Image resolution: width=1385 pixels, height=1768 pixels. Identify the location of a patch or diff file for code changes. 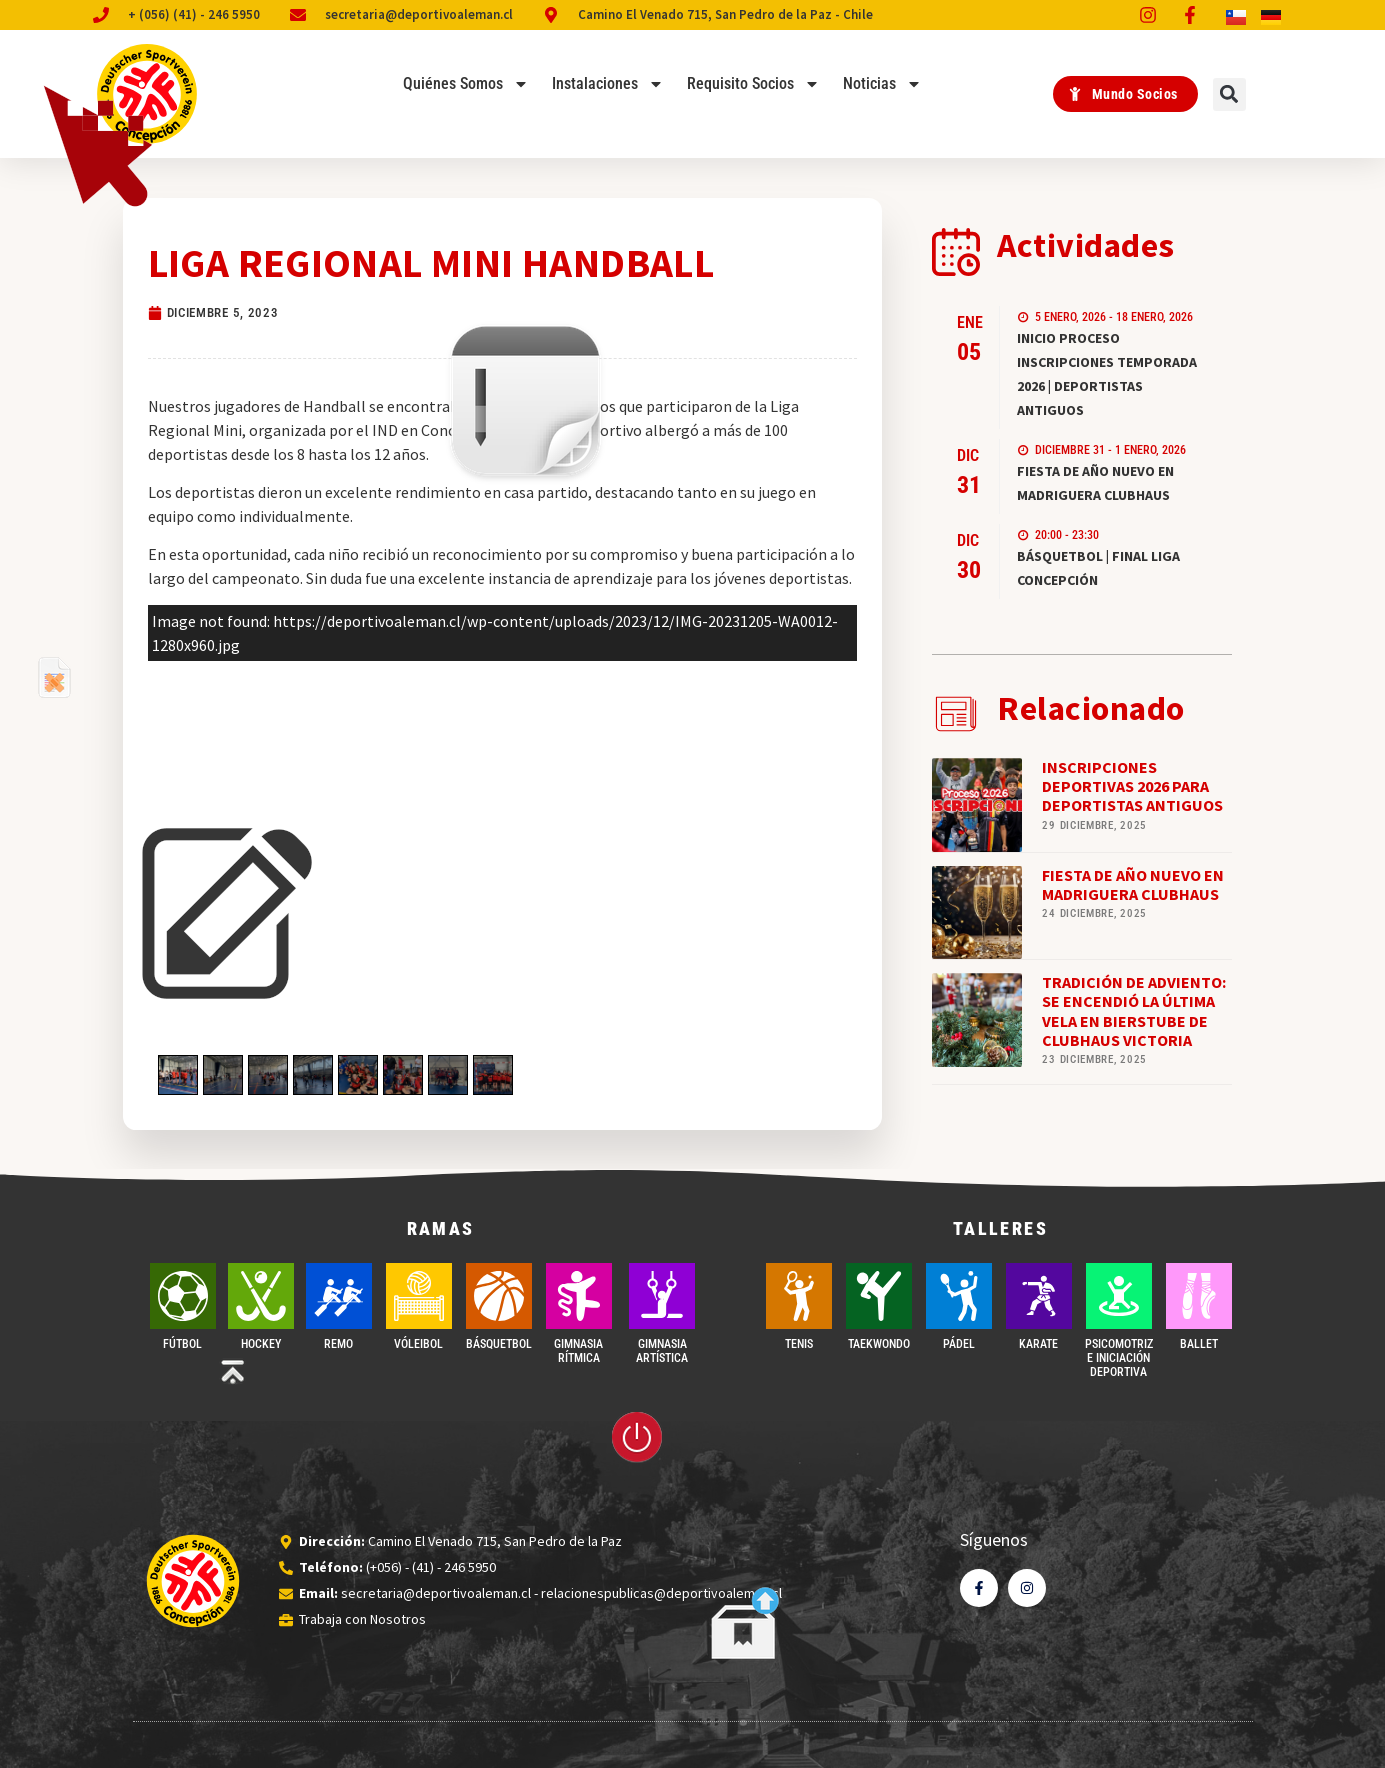
(54, 677).